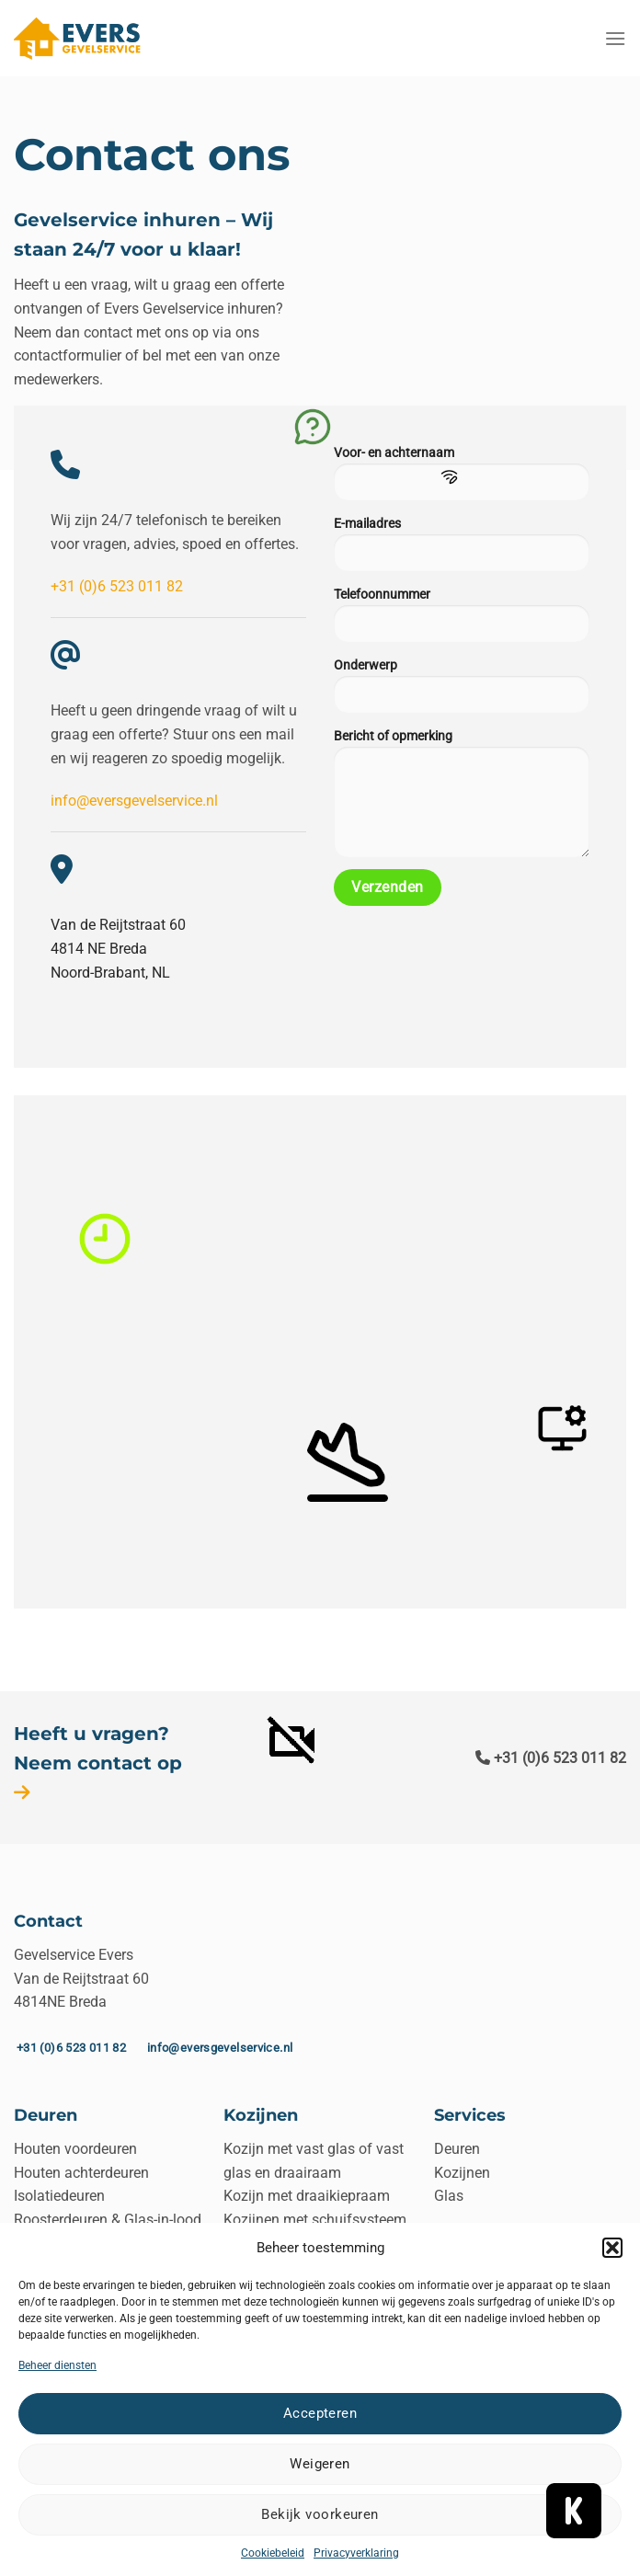 The height and width of the screenshot is (2576, 640). Describe the element at coordinates (348, 1461) in the screenshot. I see `indicates arriving flight status` at that location.